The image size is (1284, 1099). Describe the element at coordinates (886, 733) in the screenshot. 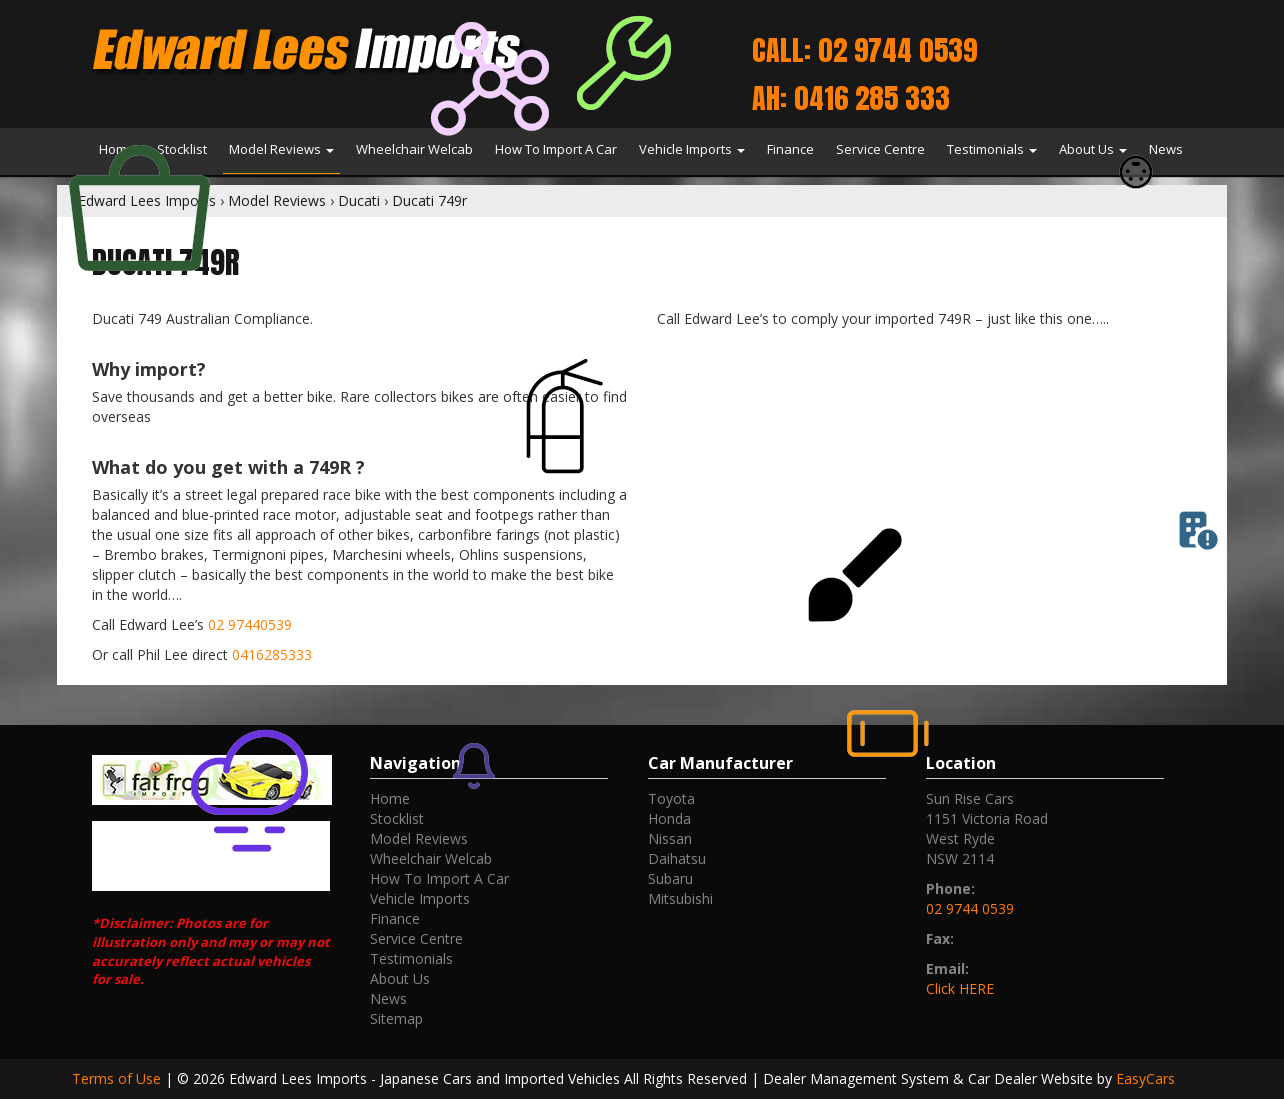

I see `indicates low battery level` at that location.